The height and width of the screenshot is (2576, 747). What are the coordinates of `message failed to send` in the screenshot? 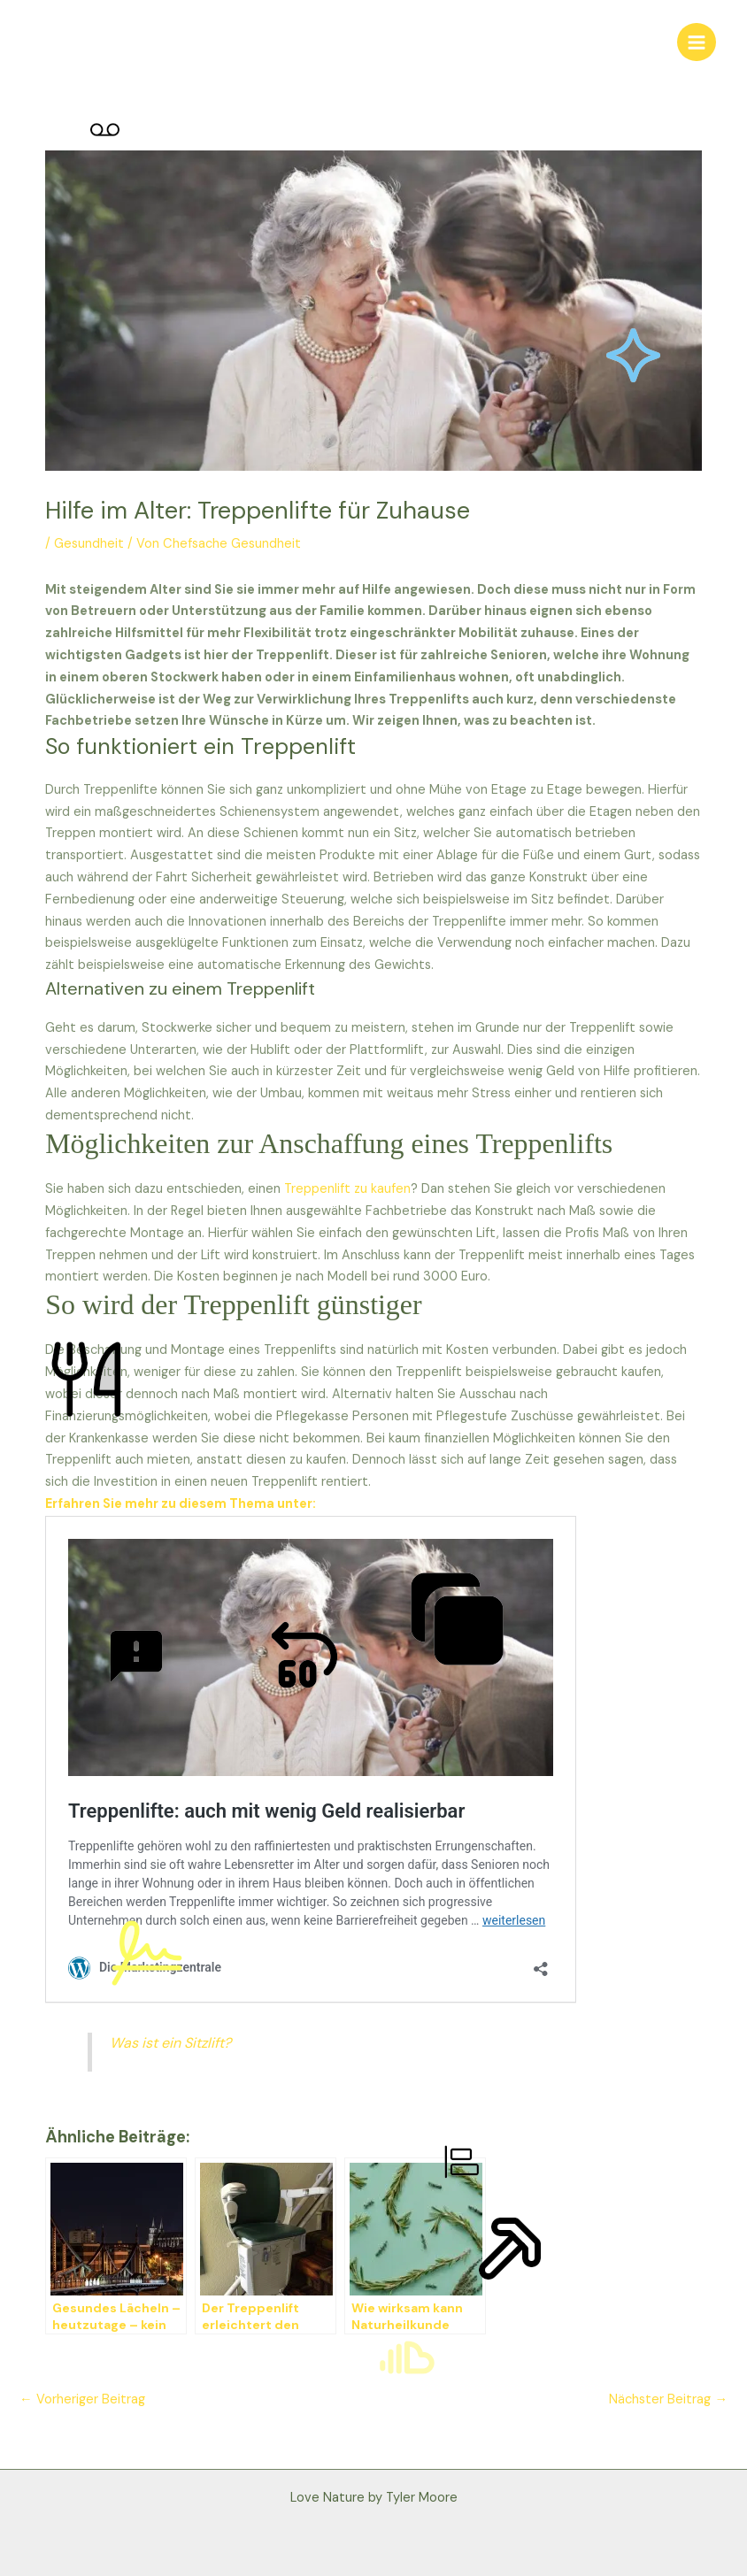 It's located at (136, 1657).